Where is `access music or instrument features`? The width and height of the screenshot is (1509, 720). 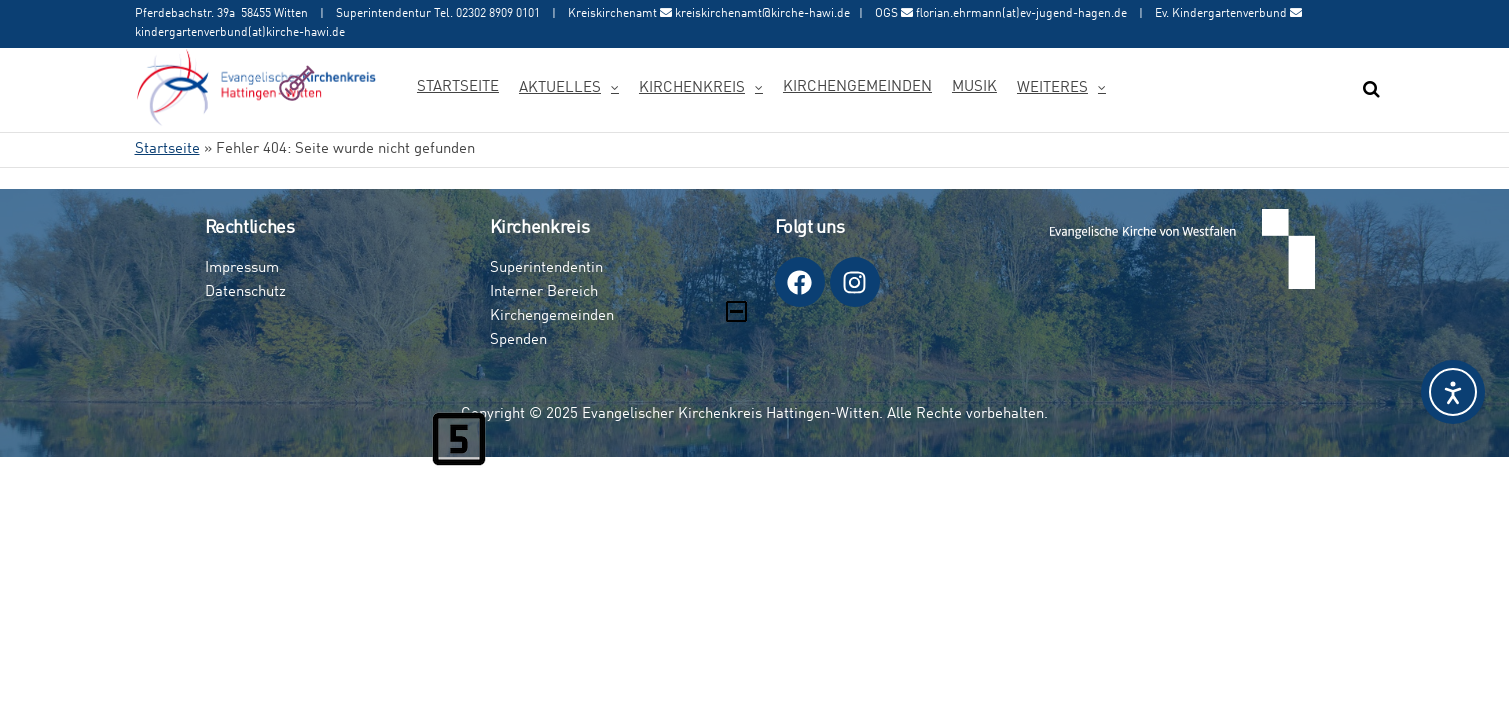 access music or instrument features is located at coordinates (296, 83).